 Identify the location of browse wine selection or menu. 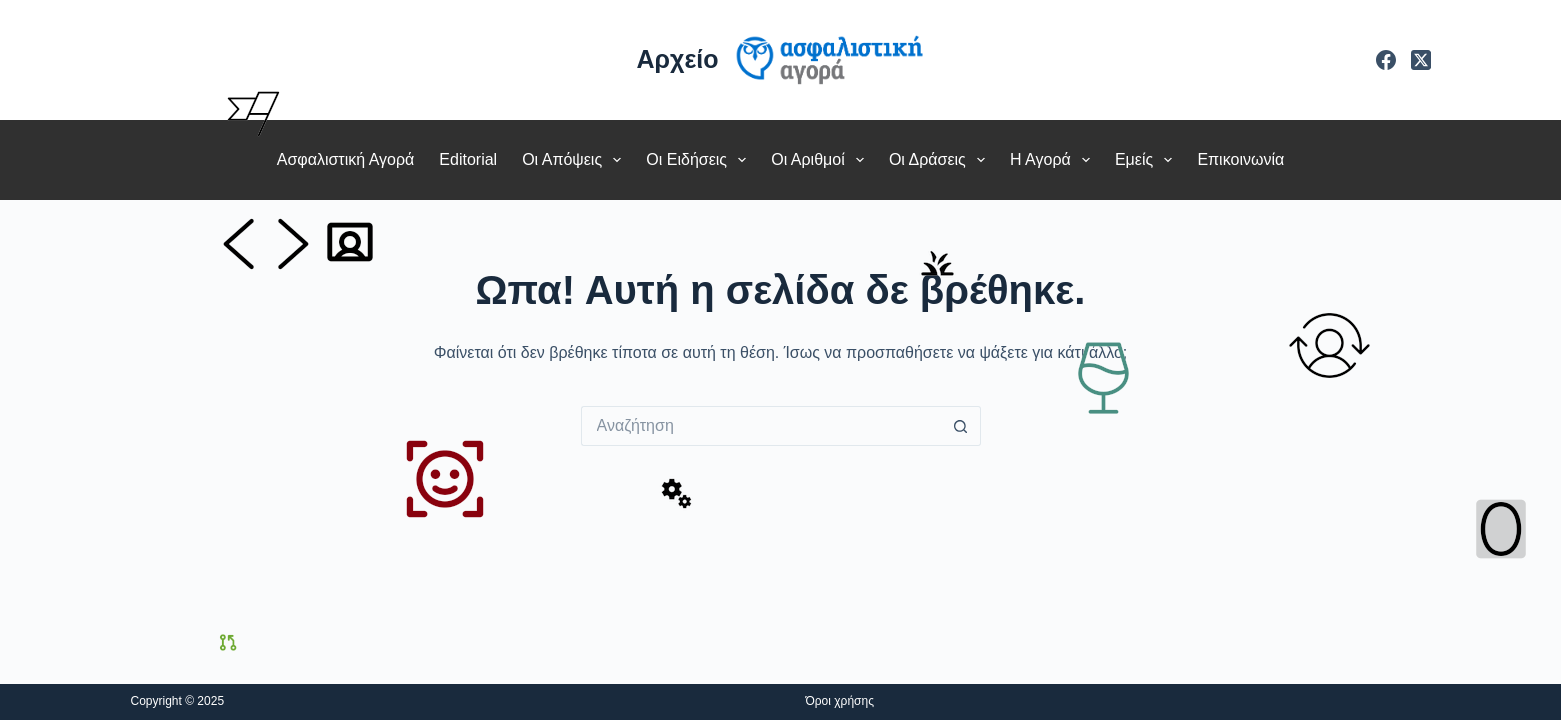
(1103, 375).